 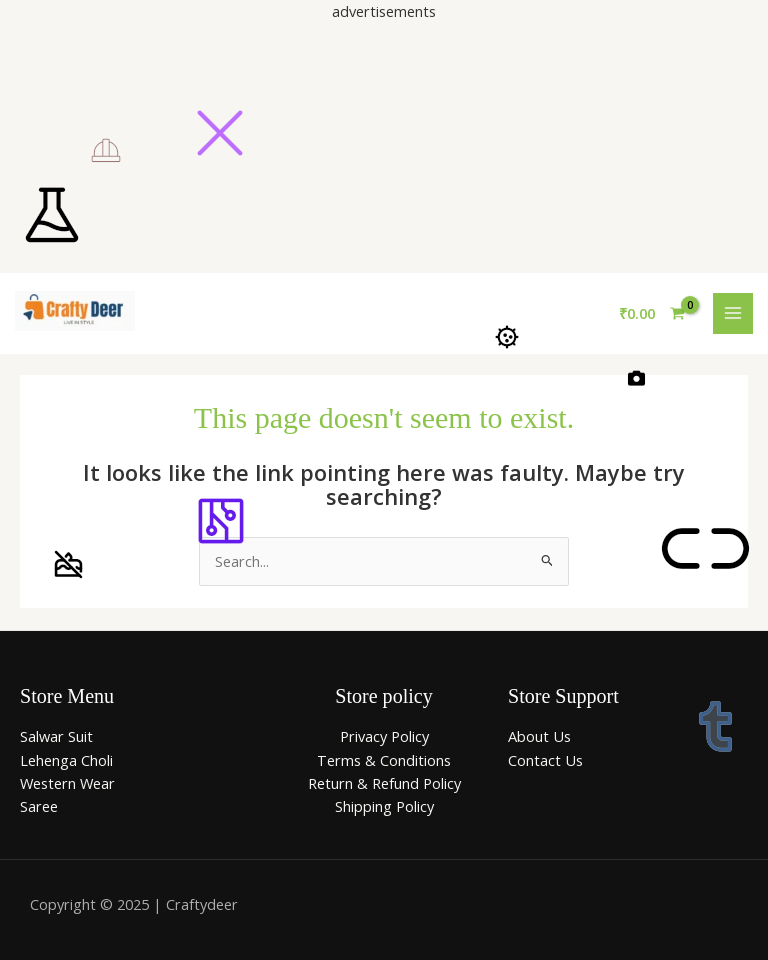 What do you see at coordinates (220, 133) in the screenshot?
I see `close a window or dialog` at bounding box center [220, 133].